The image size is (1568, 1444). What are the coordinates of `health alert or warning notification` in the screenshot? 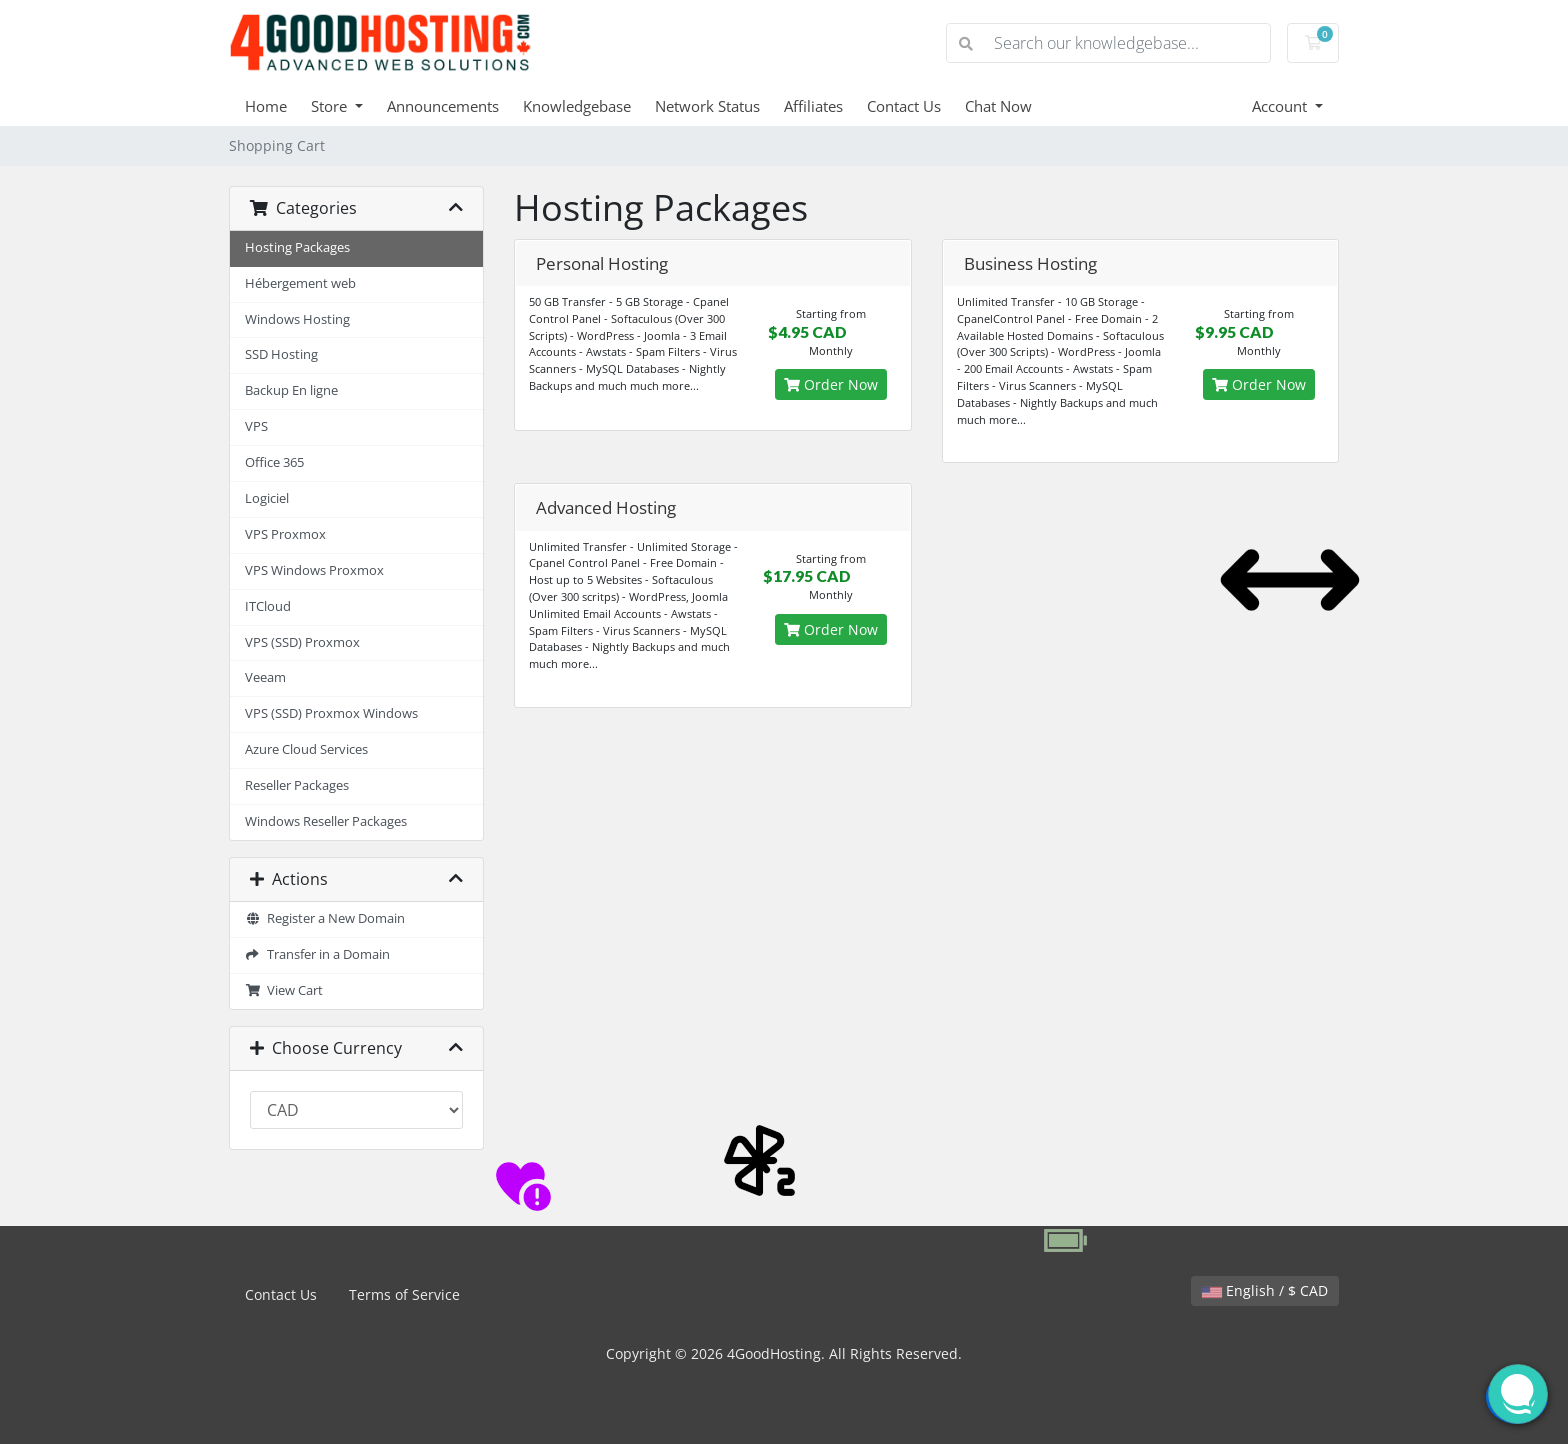 It's located at (523, 1183).